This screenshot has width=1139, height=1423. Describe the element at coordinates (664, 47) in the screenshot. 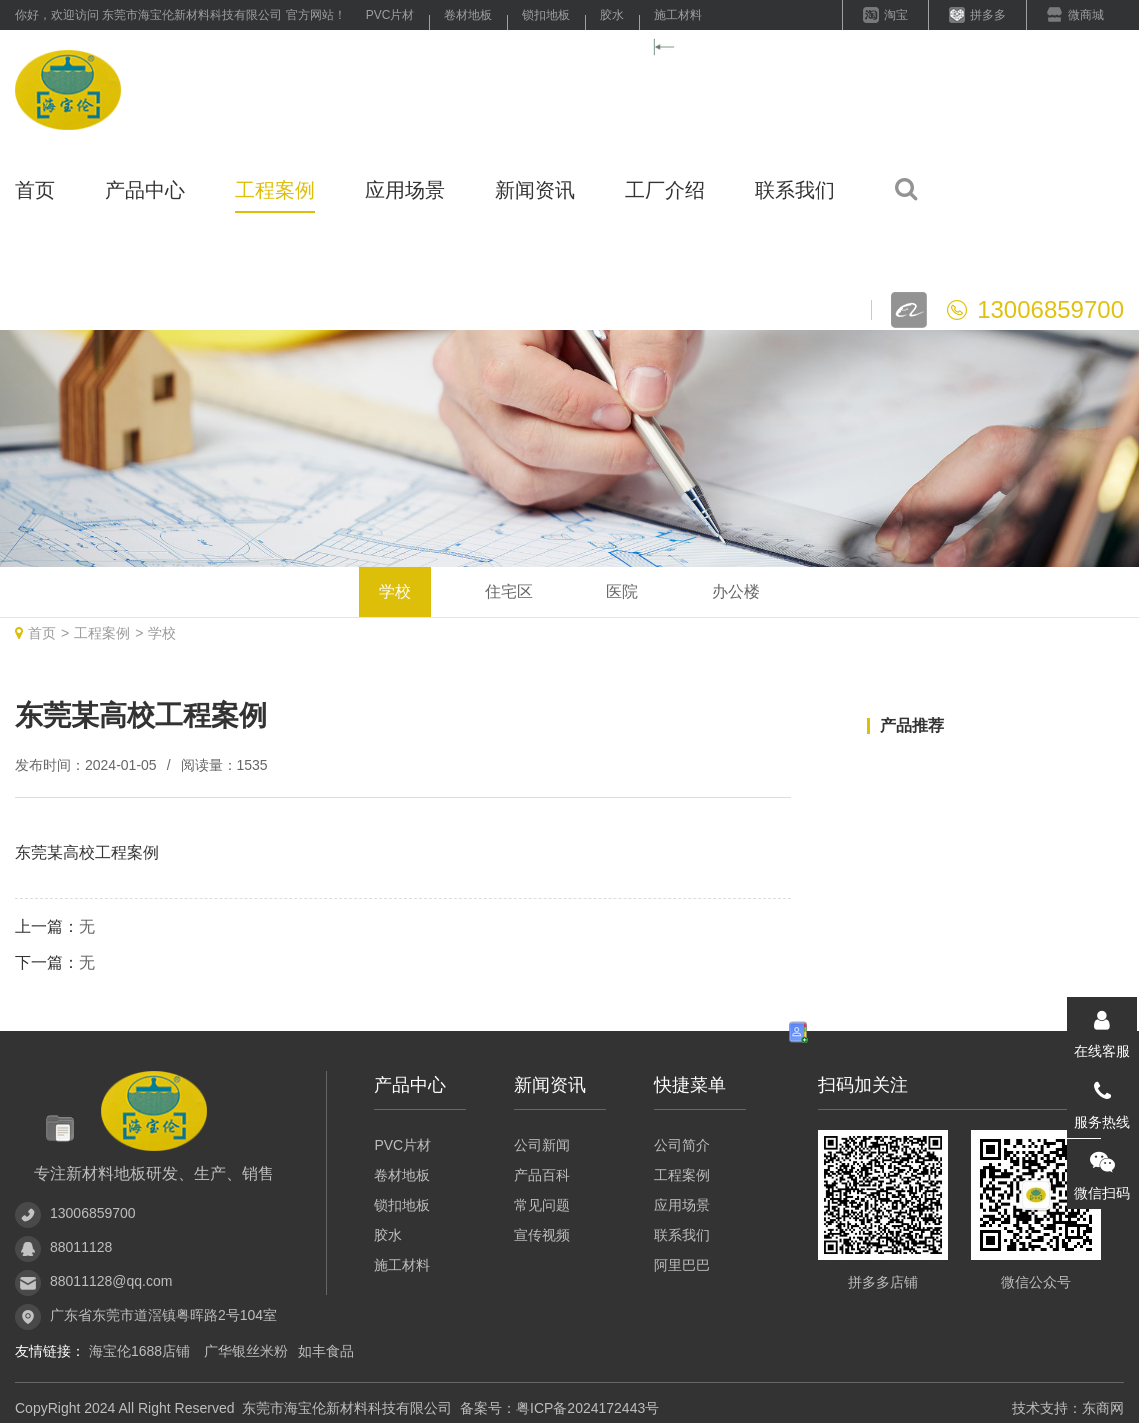

I see `go to the first item in a list or sequence` at that location.